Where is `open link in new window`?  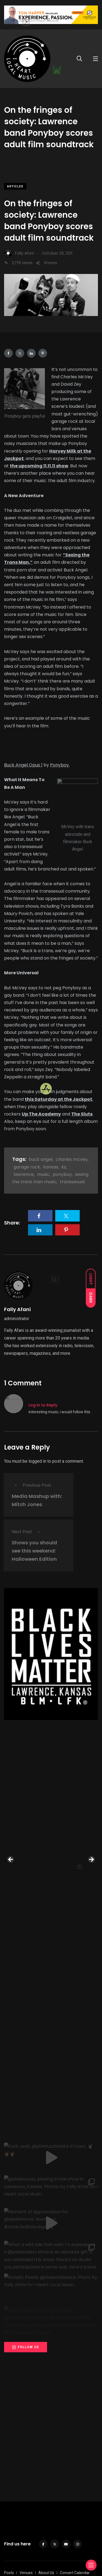
open link in new window is located at coordinates (26, 22).